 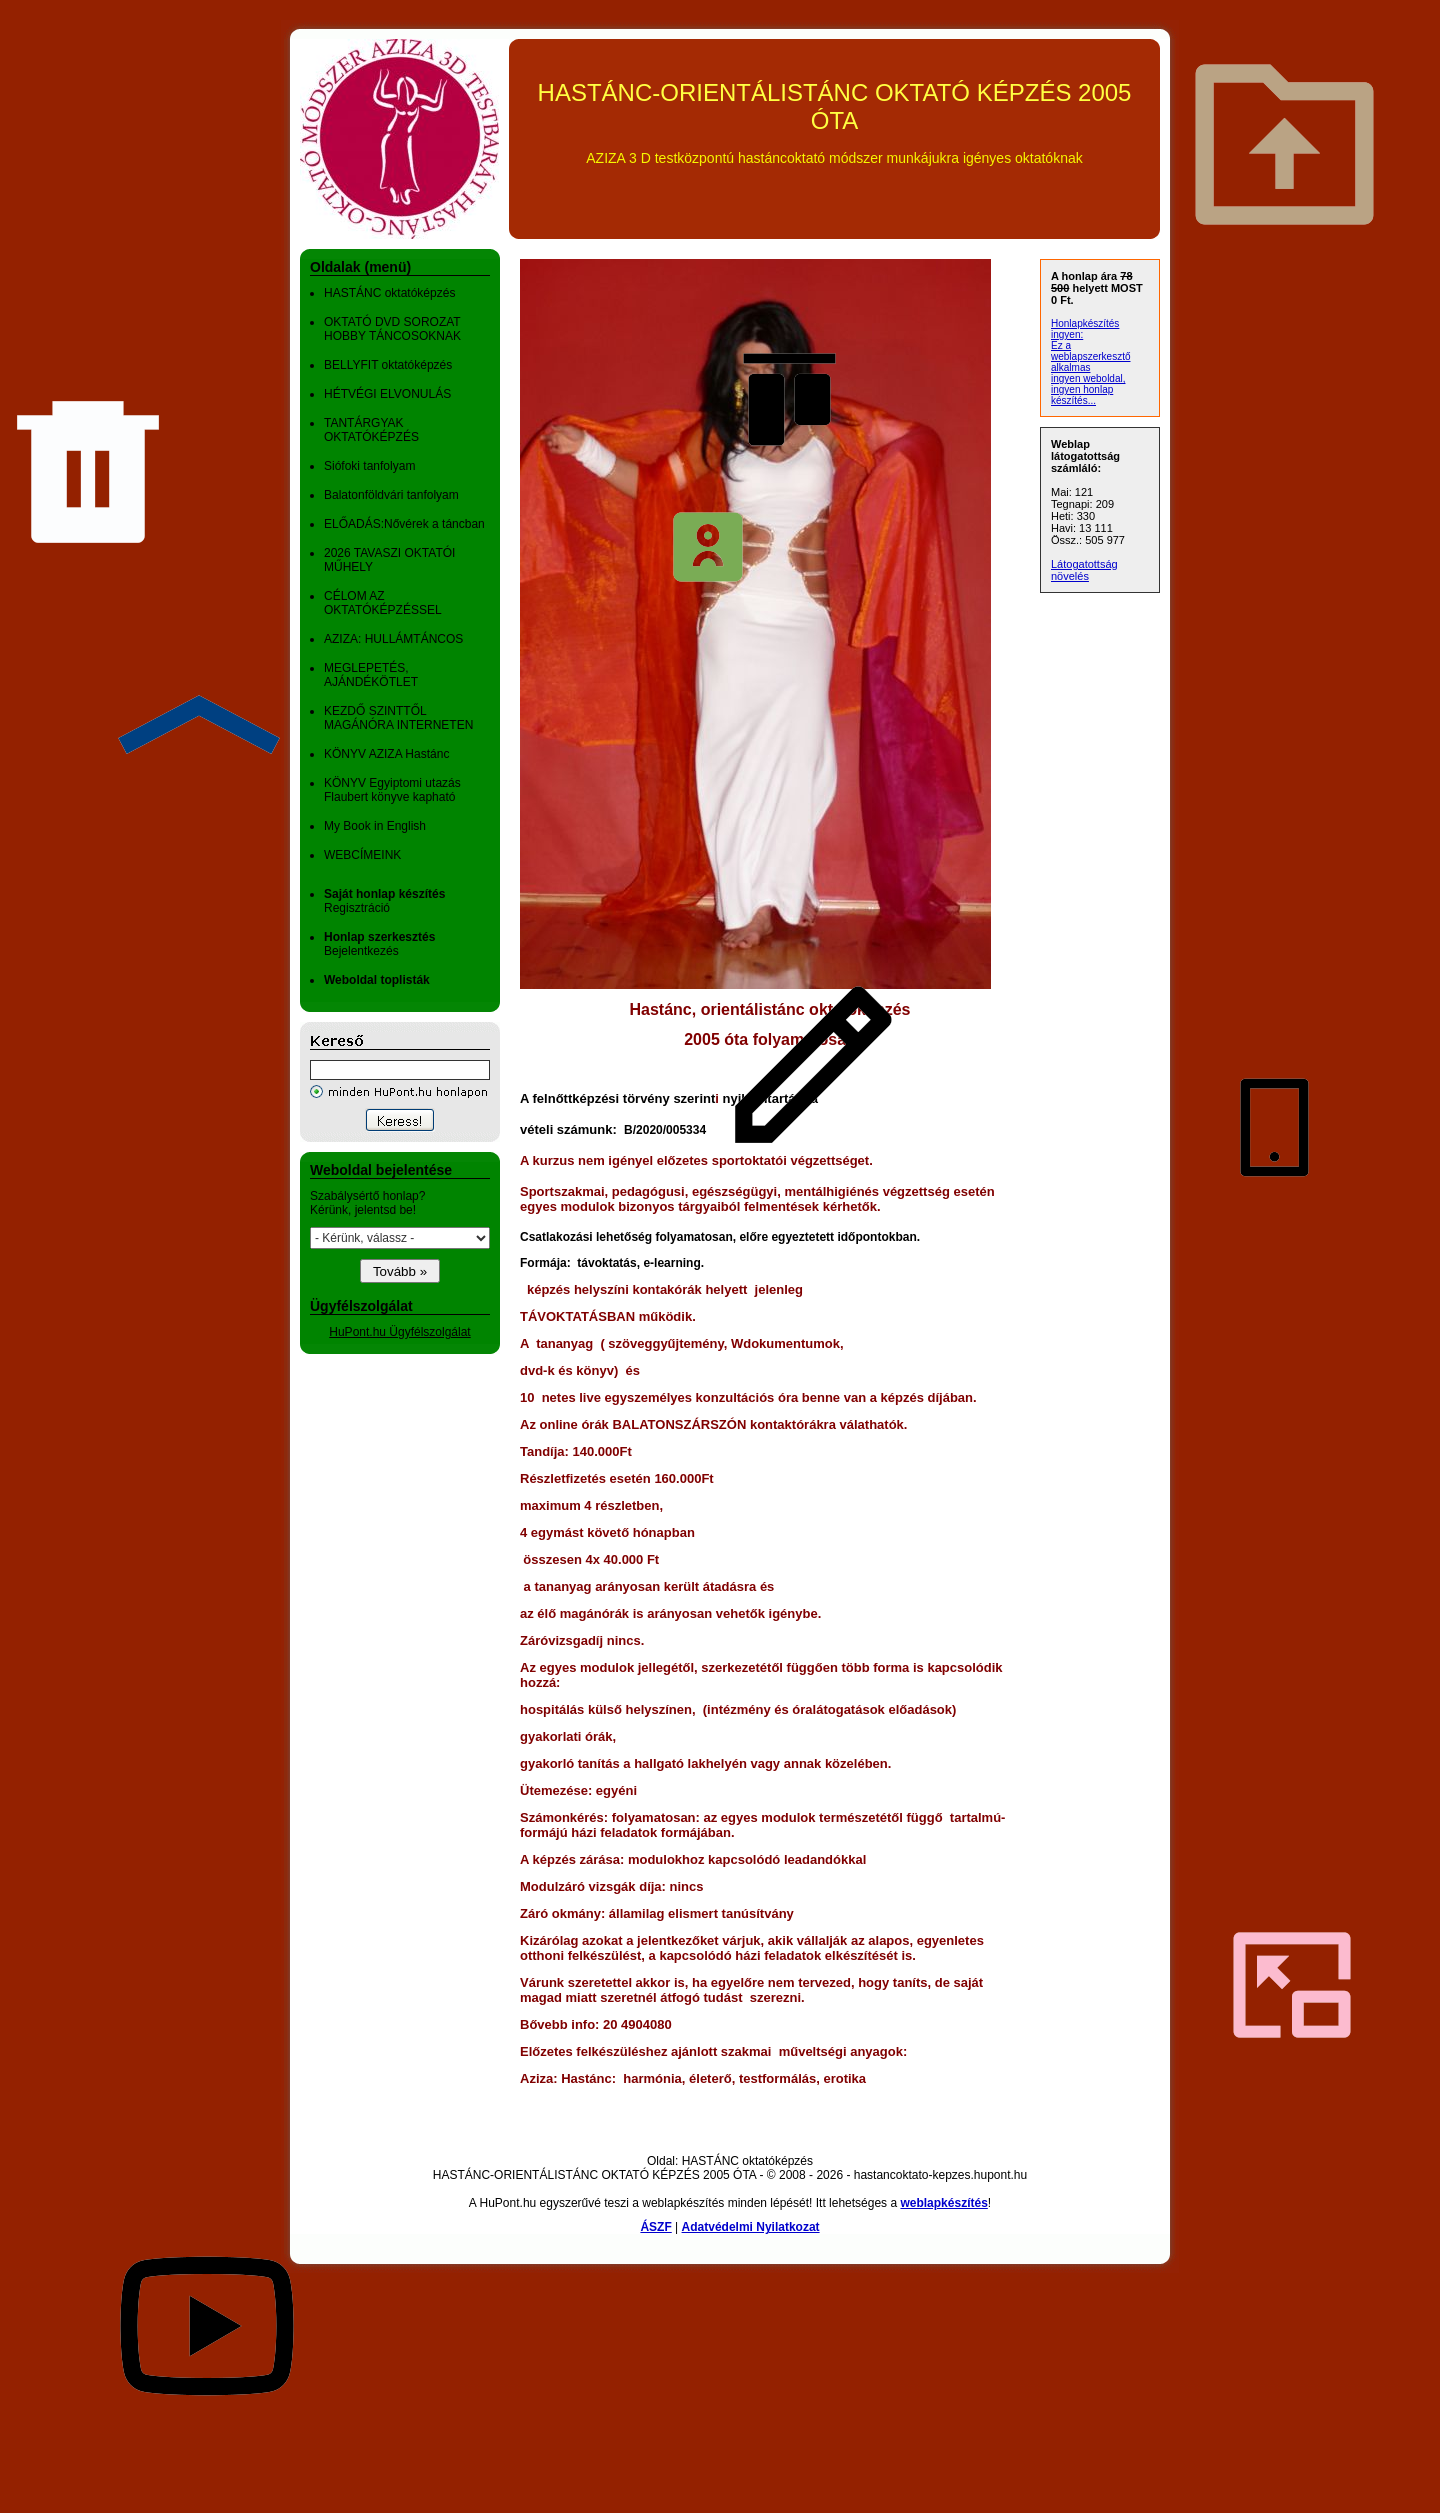 What do you see at coordinates (813, 1065) in the screenshot?
I see `edit content or text` at bounding box center [813, 1065].